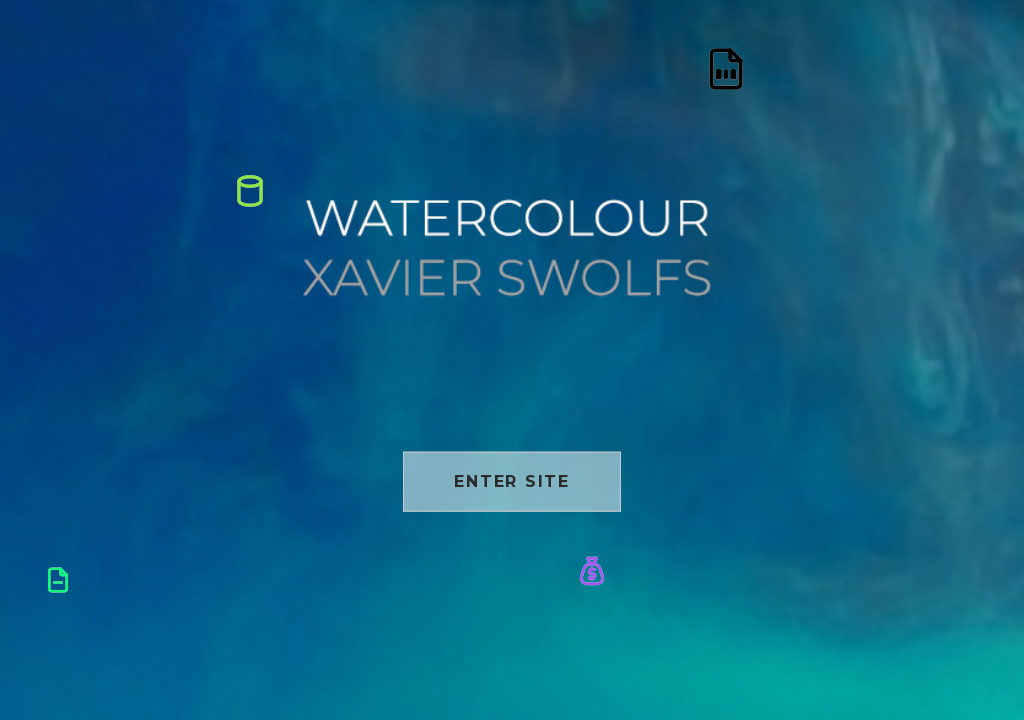 Image resolution: width=1024 pixels, height=720 pixels. Describe the element at coordinates (250, 191) in the screenshot. I see `access database or storage` at that location.